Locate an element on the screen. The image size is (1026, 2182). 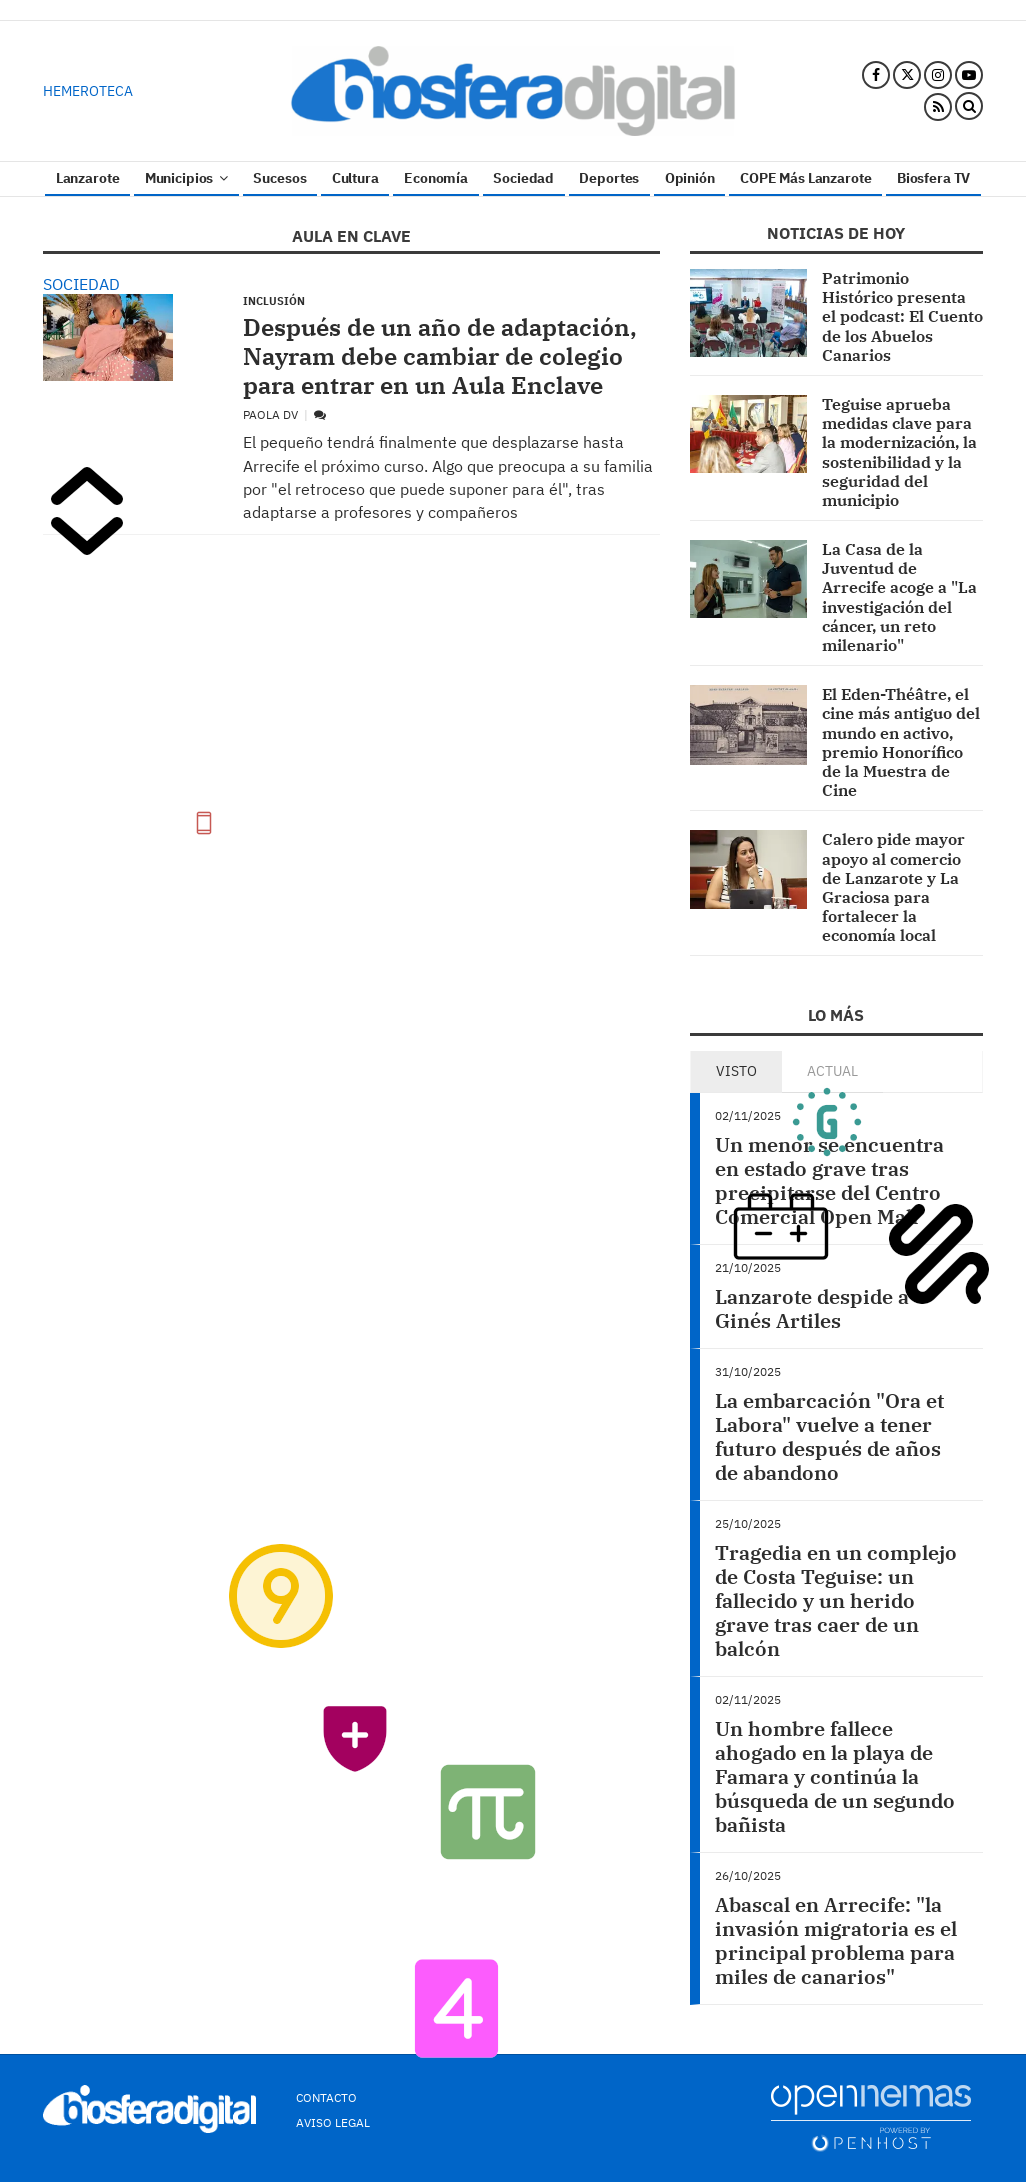
switch to mobile view is located at coordinates (204, 823).